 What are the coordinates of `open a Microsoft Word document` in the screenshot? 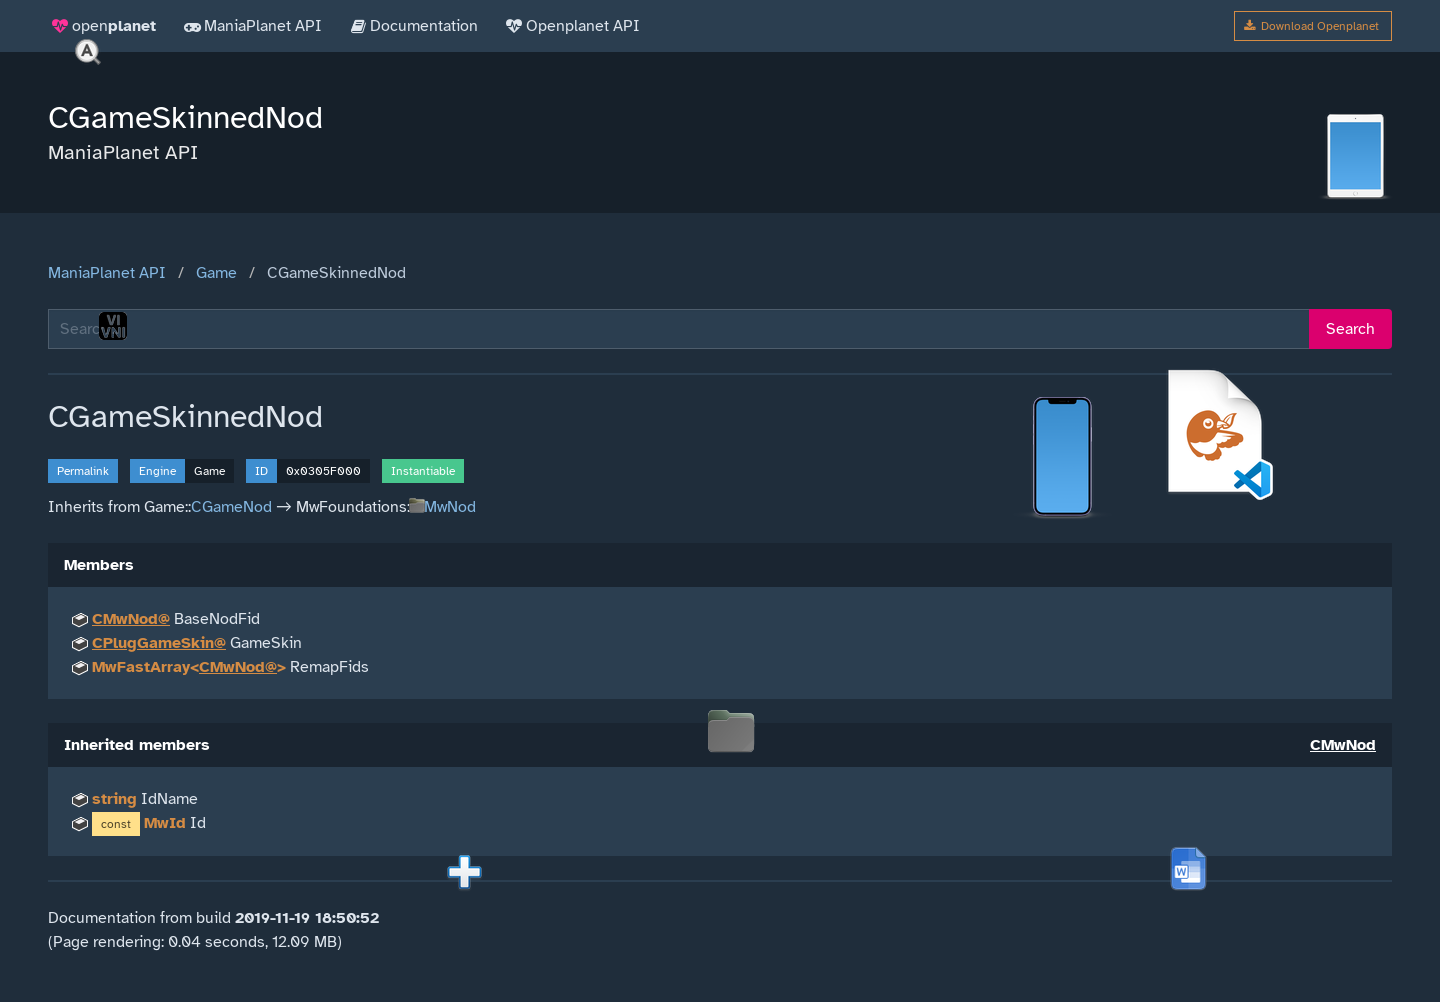 It's located at (1188, 868).